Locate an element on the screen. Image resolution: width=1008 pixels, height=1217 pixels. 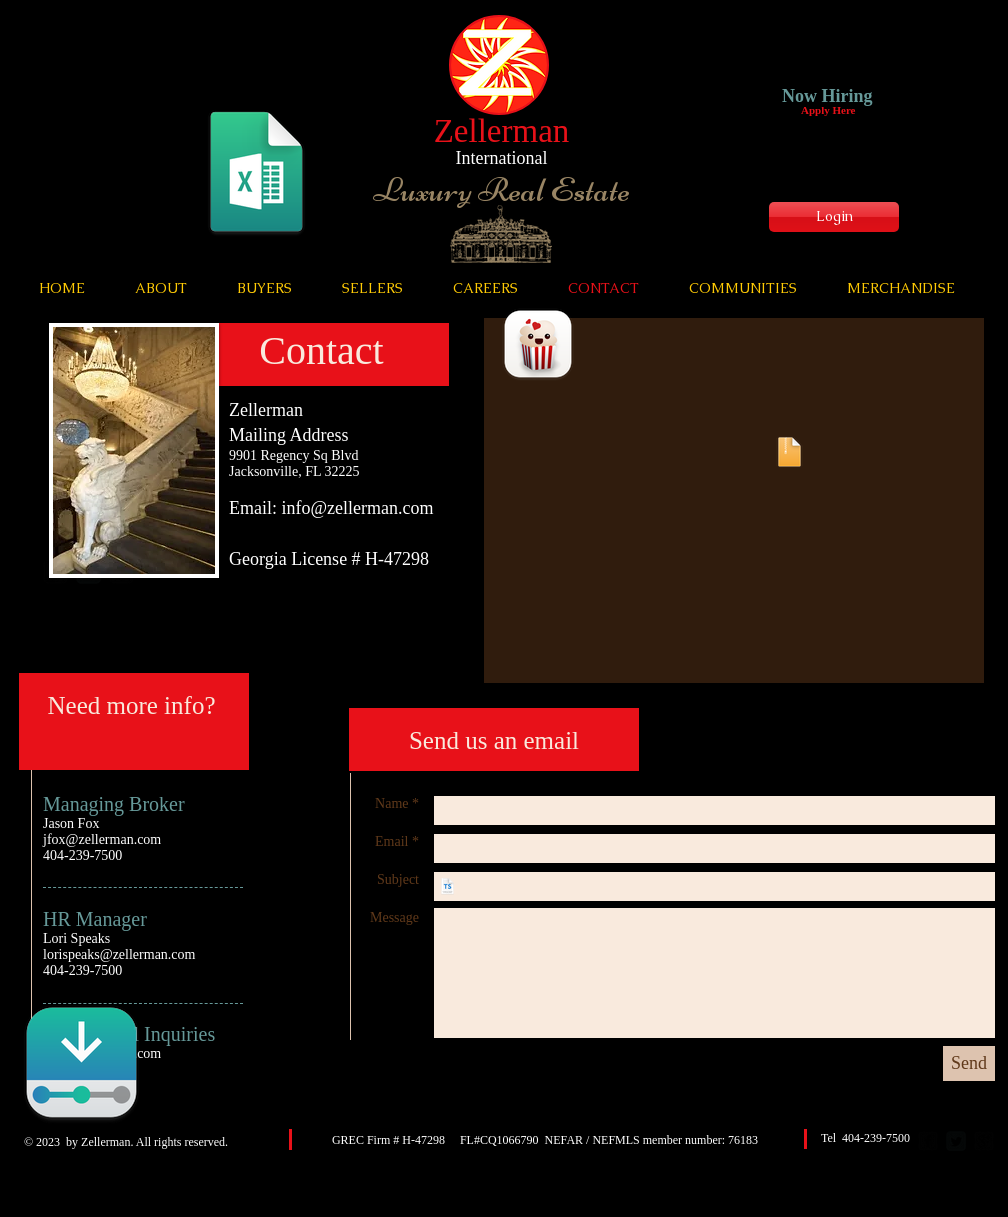
open the ubiquity installer application is located at coordinates (81, 1062).